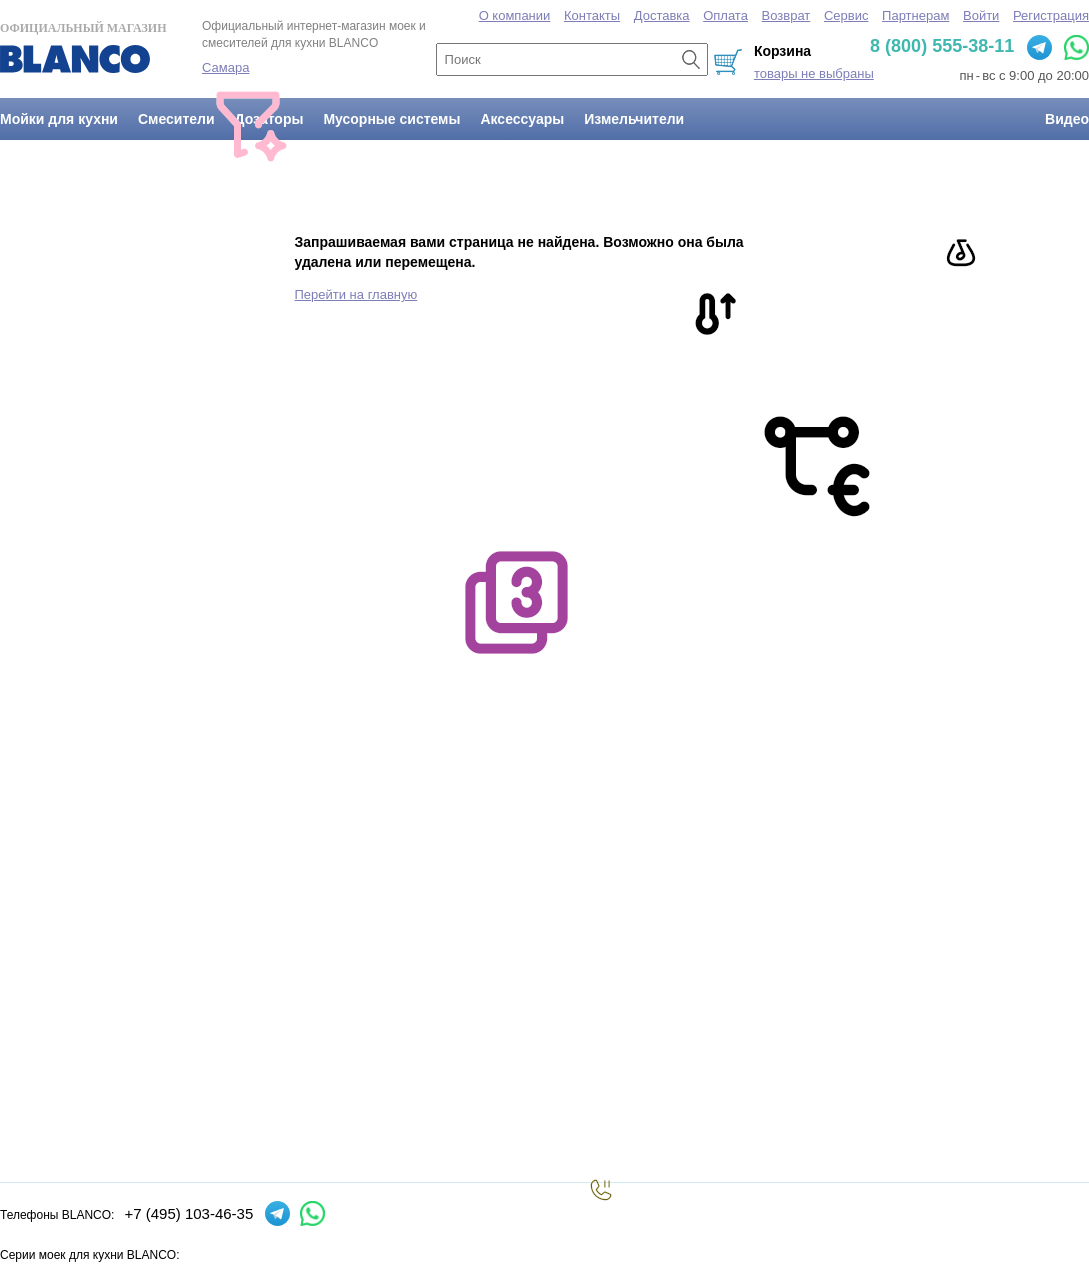 The height and width of the screenshot is (1264, 1089). What do you see at coordinates (817, 469) in the screenshot?
I see `view euro currency transactions` at bounding box center [817, 469].